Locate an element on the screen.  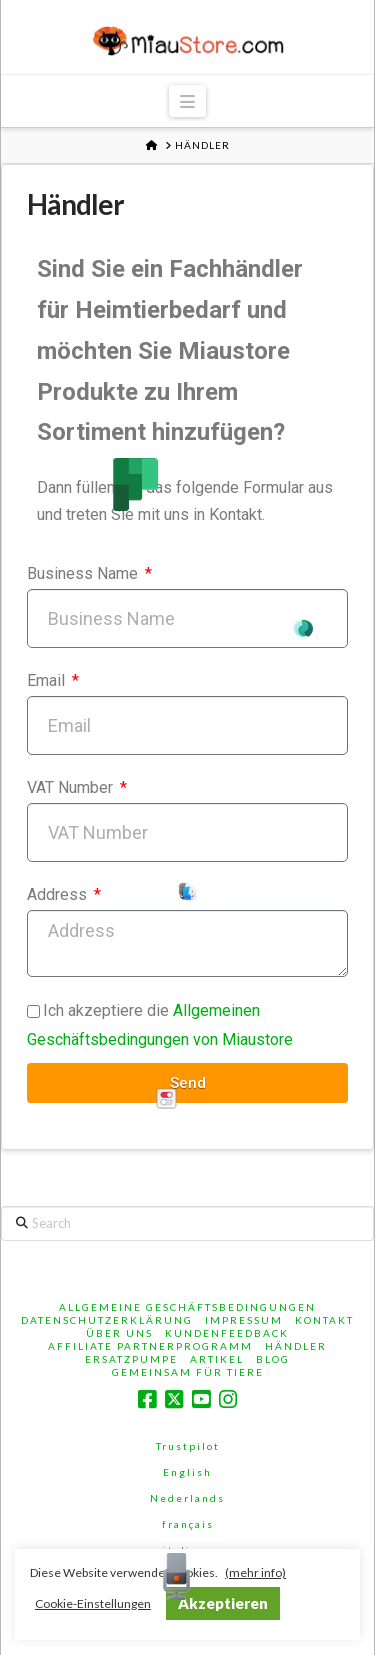
open microsoft planner app is located at coordinates (135, 484).